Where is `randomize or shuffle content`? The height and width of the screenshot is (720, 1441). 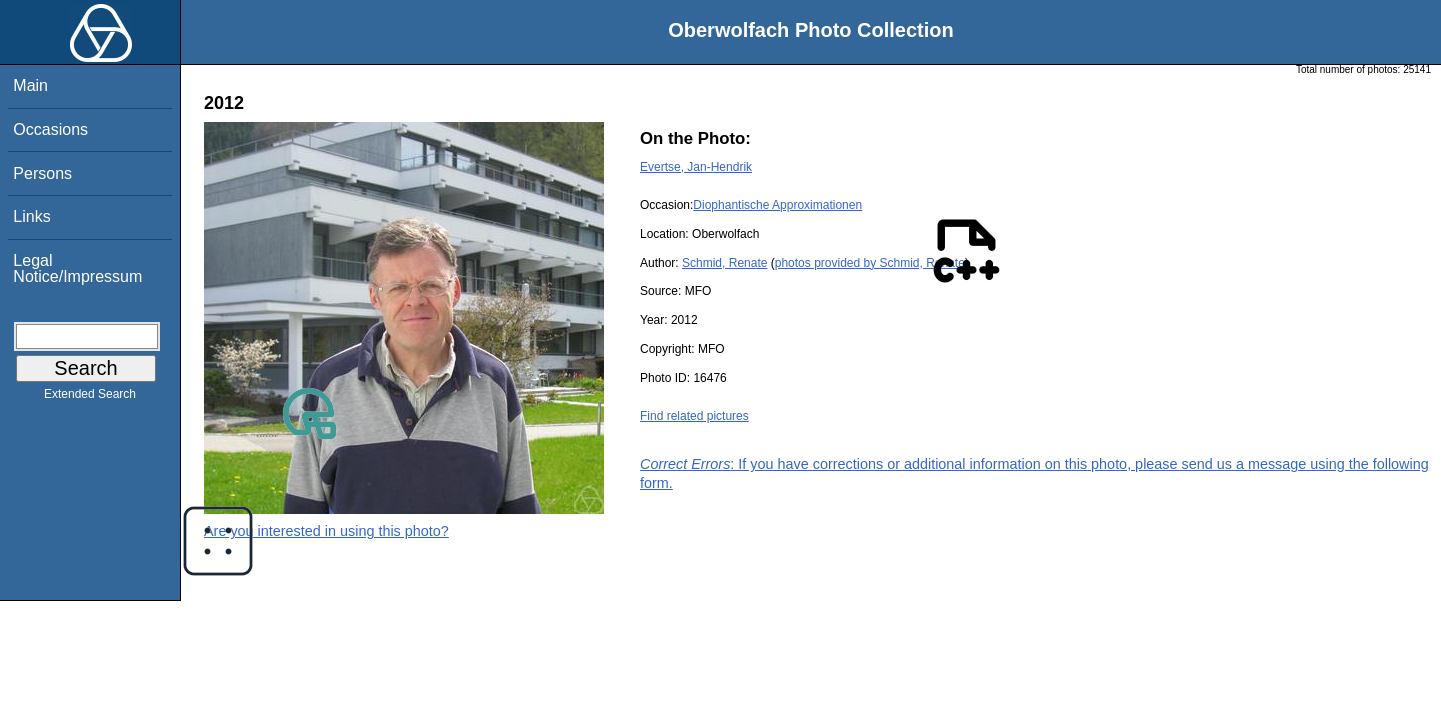 randomize or shuffle content is located at coordinates (218, 541).